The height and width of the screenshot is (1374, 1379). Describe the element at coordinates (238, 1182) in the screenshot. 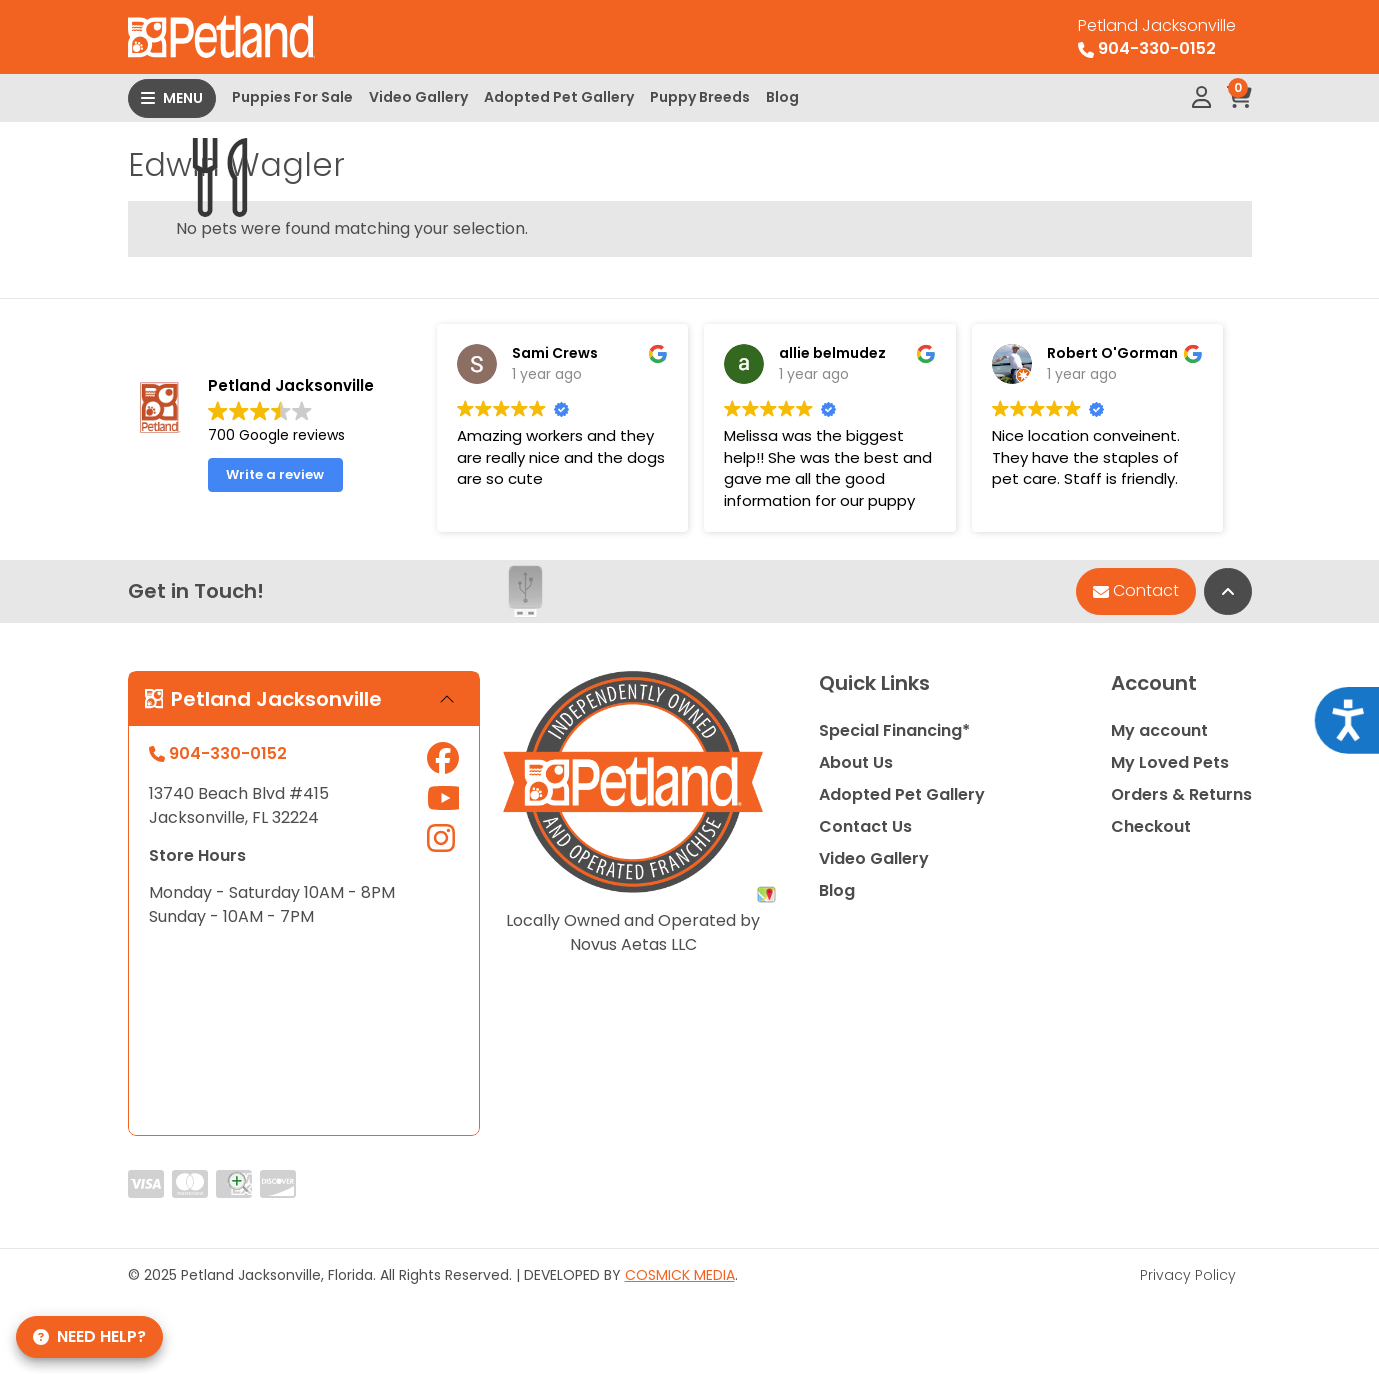

I see `zoom to fit content within the current view` at that location.